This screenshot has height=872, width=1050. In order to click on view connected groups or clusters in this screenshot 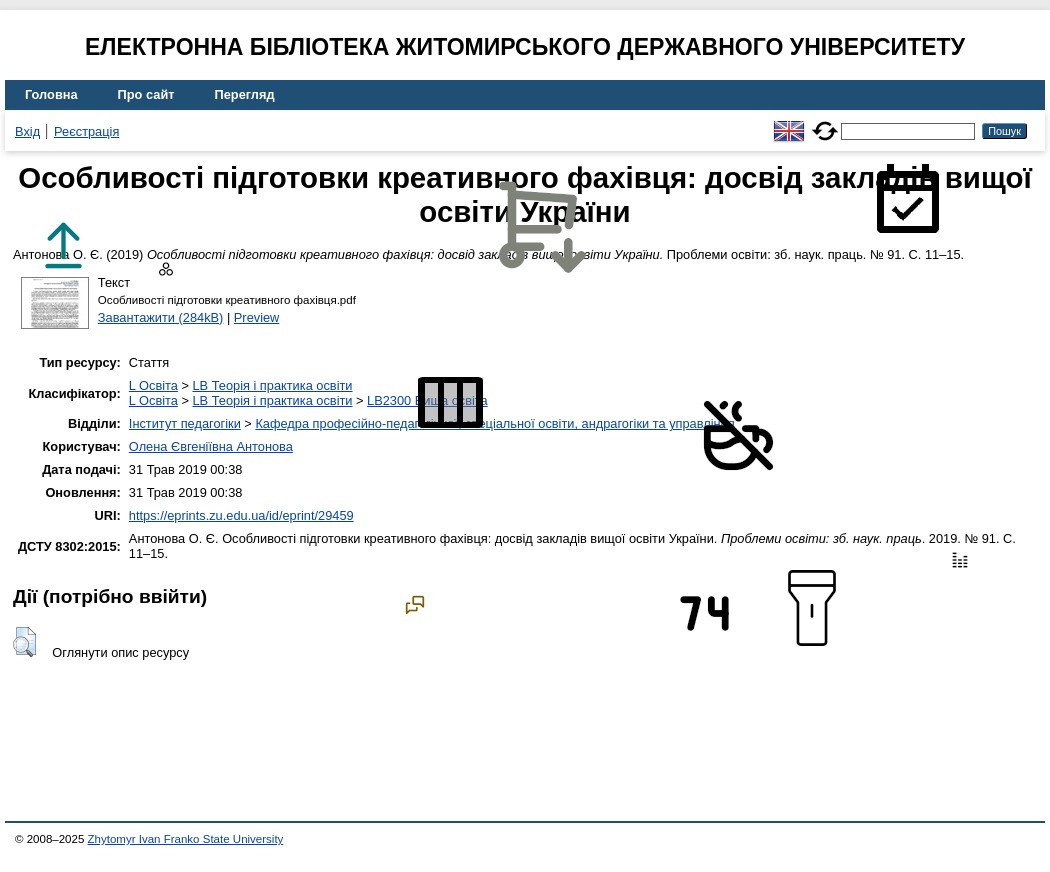, I will do `click(166, 269)`.